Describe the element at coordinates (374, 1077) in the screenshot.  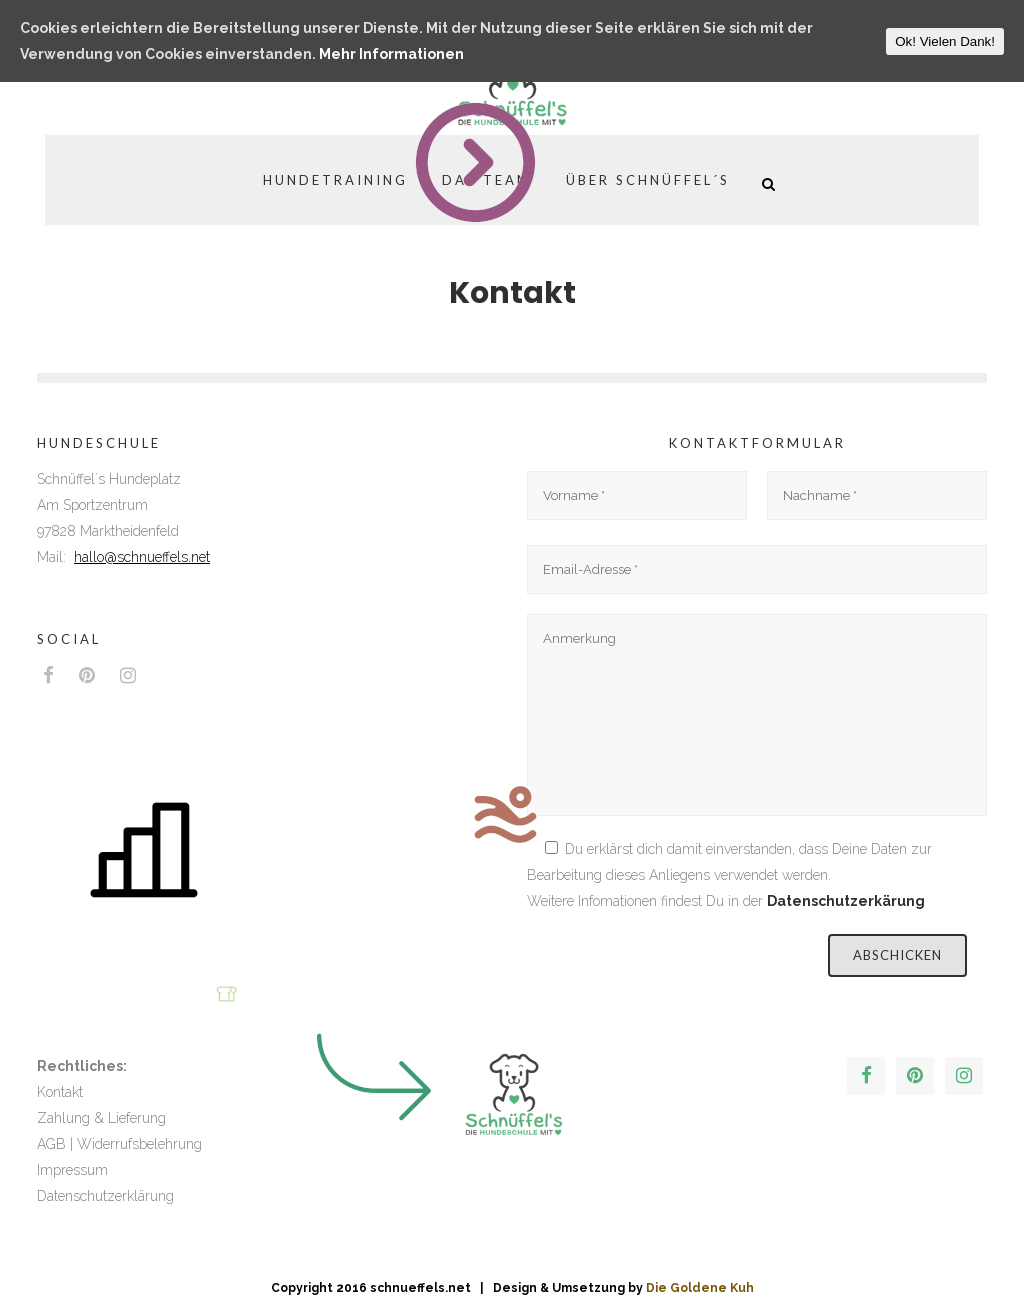
I see `reply to a message` at that location.